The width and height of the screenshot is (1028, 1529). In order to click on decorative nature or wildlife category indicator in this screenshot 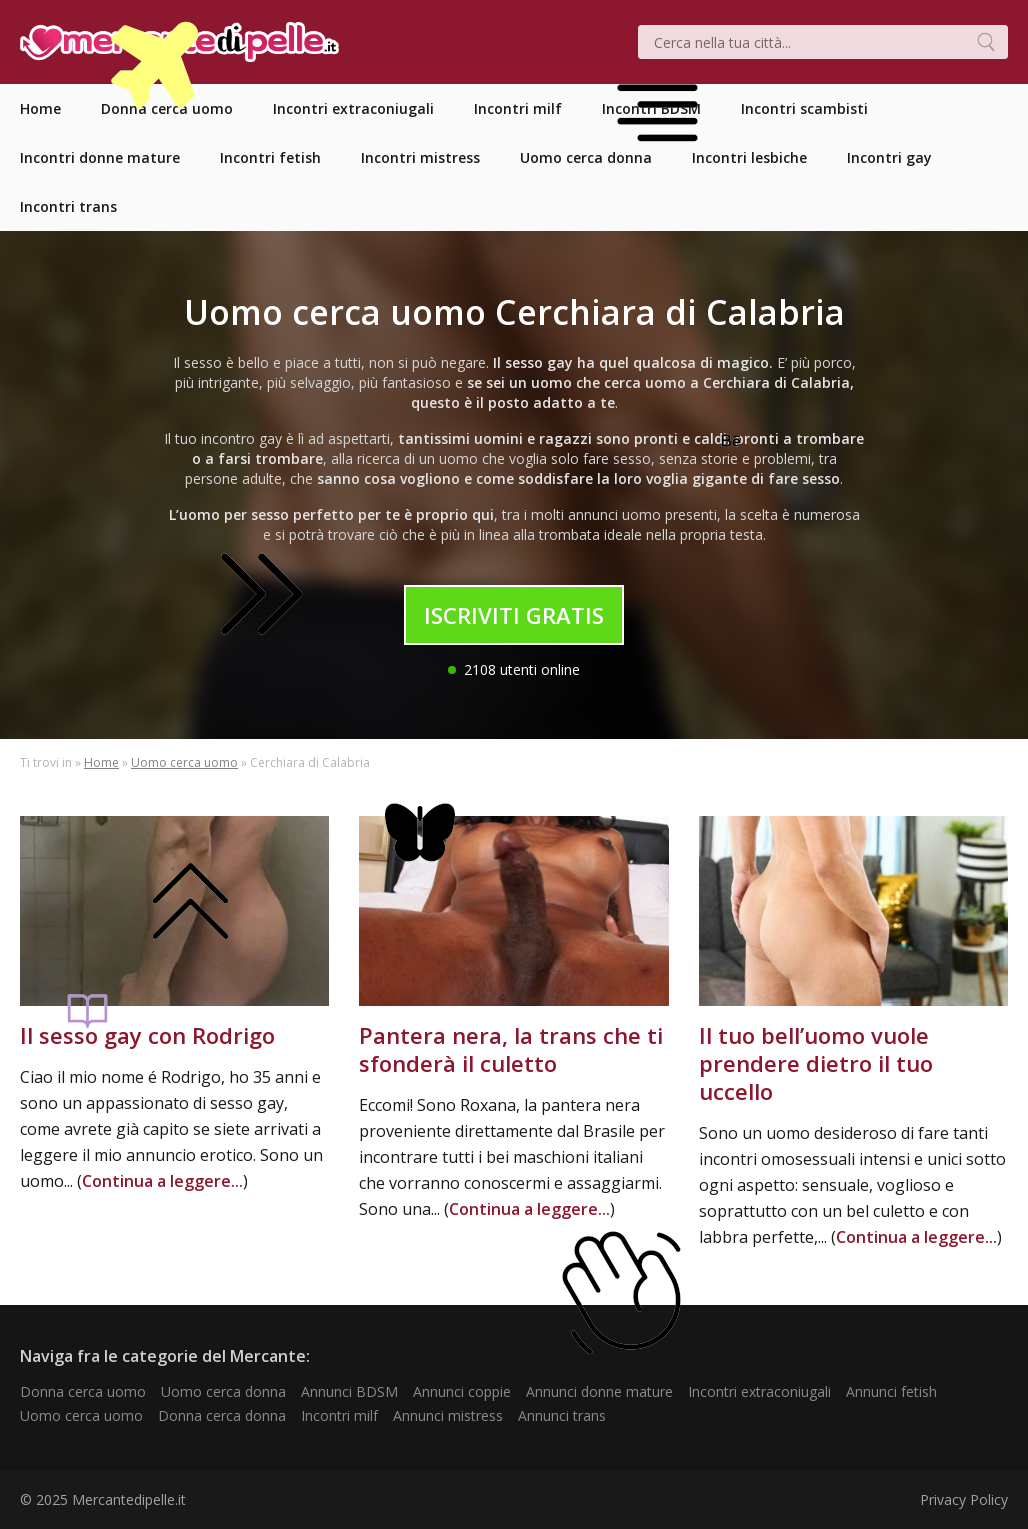, I will do `click(420, 831)`.